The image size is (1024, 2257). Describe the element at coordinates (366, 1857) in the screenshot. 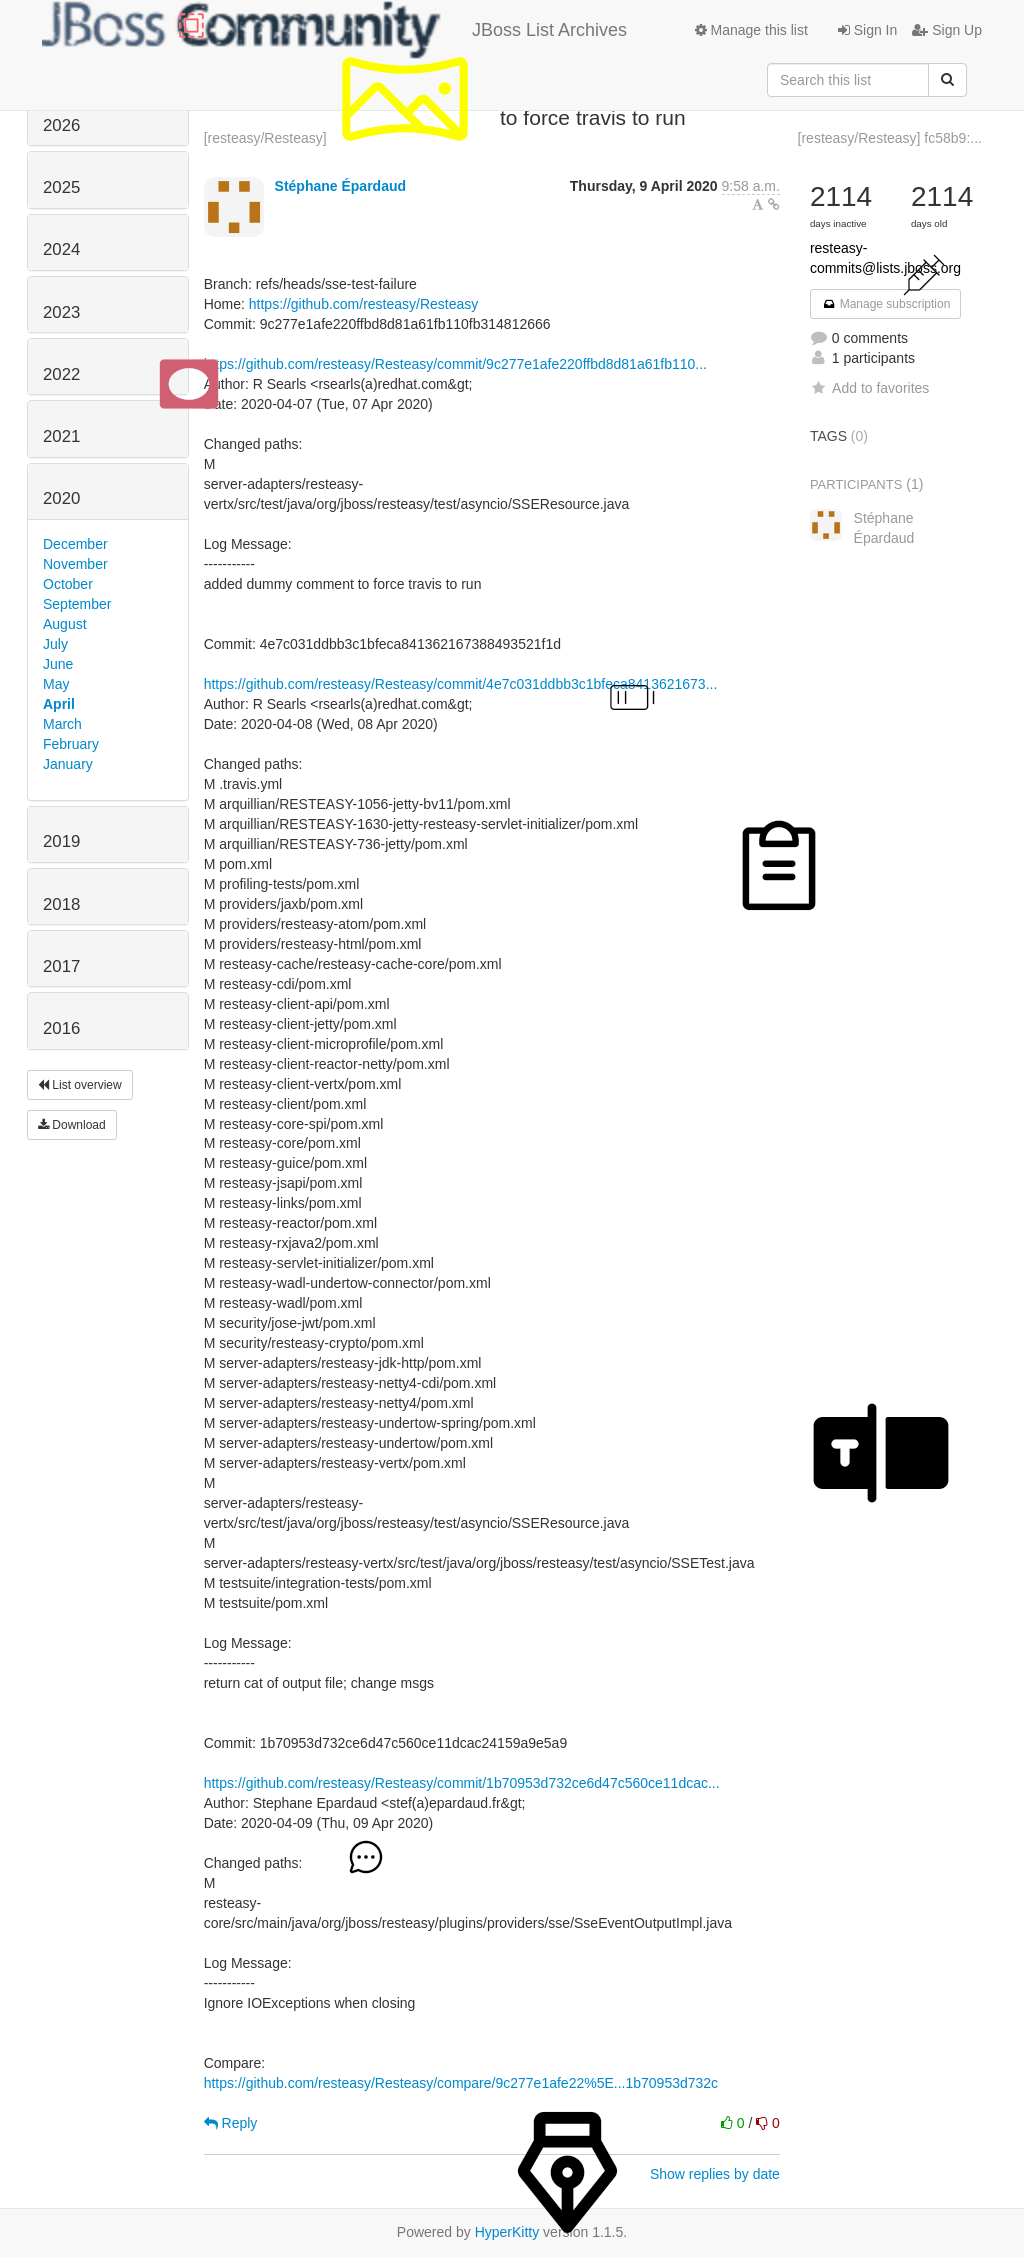

I see `open chat or messaging` at that location.